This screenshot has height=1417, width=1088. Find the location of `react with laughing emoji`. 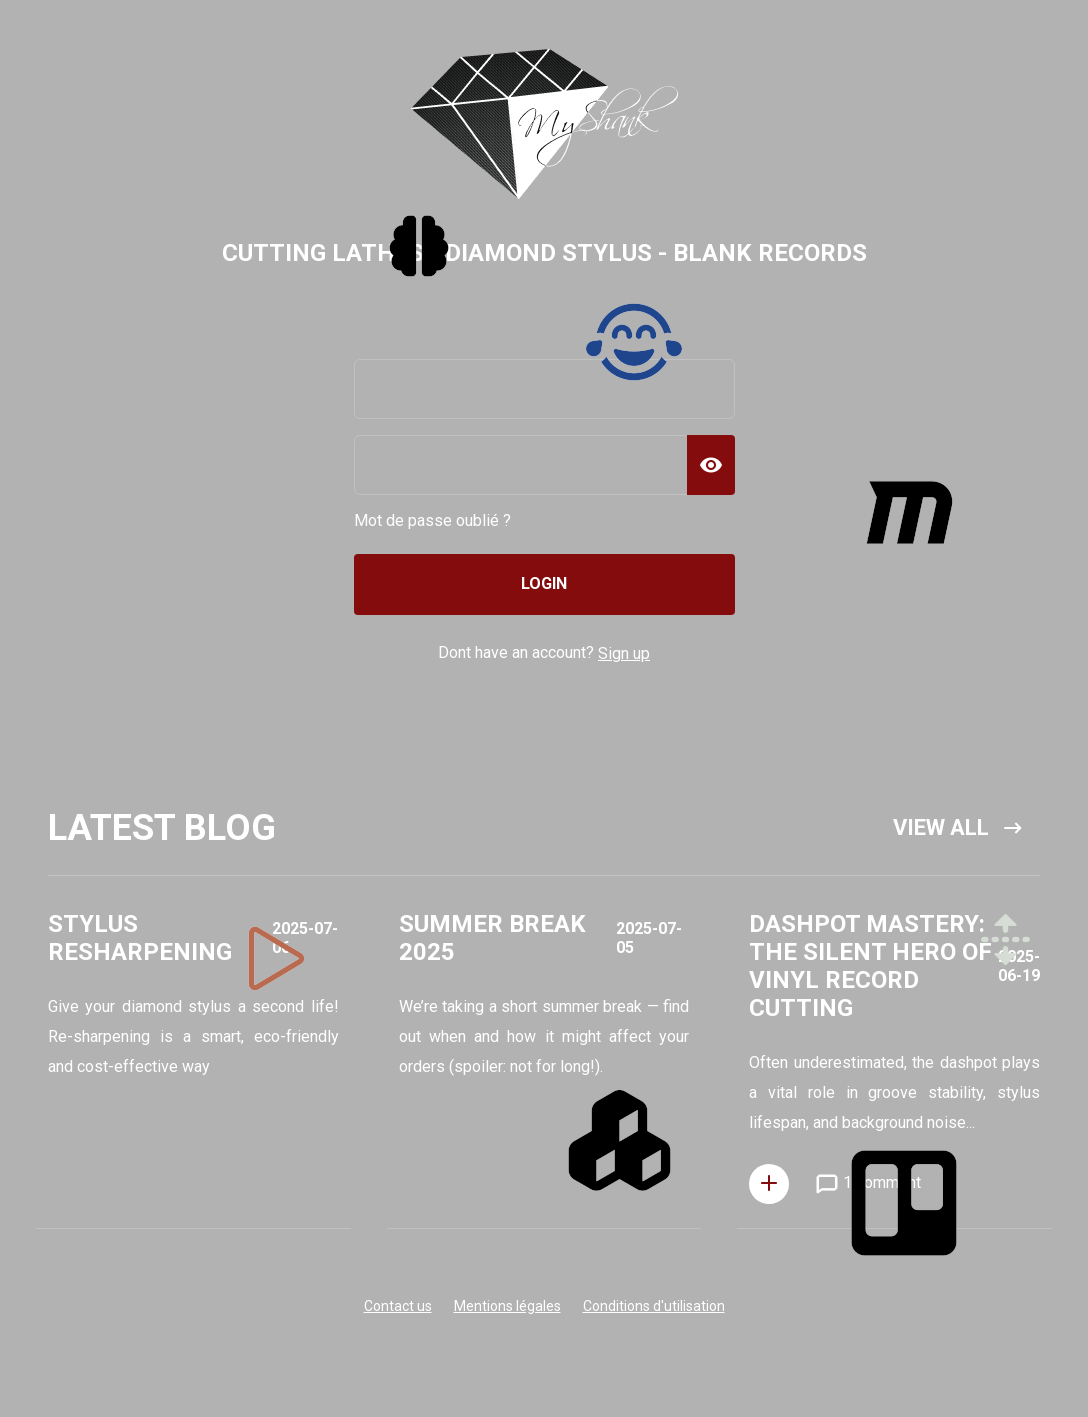

react with laughing emoji is located at coordinates (634, 342).